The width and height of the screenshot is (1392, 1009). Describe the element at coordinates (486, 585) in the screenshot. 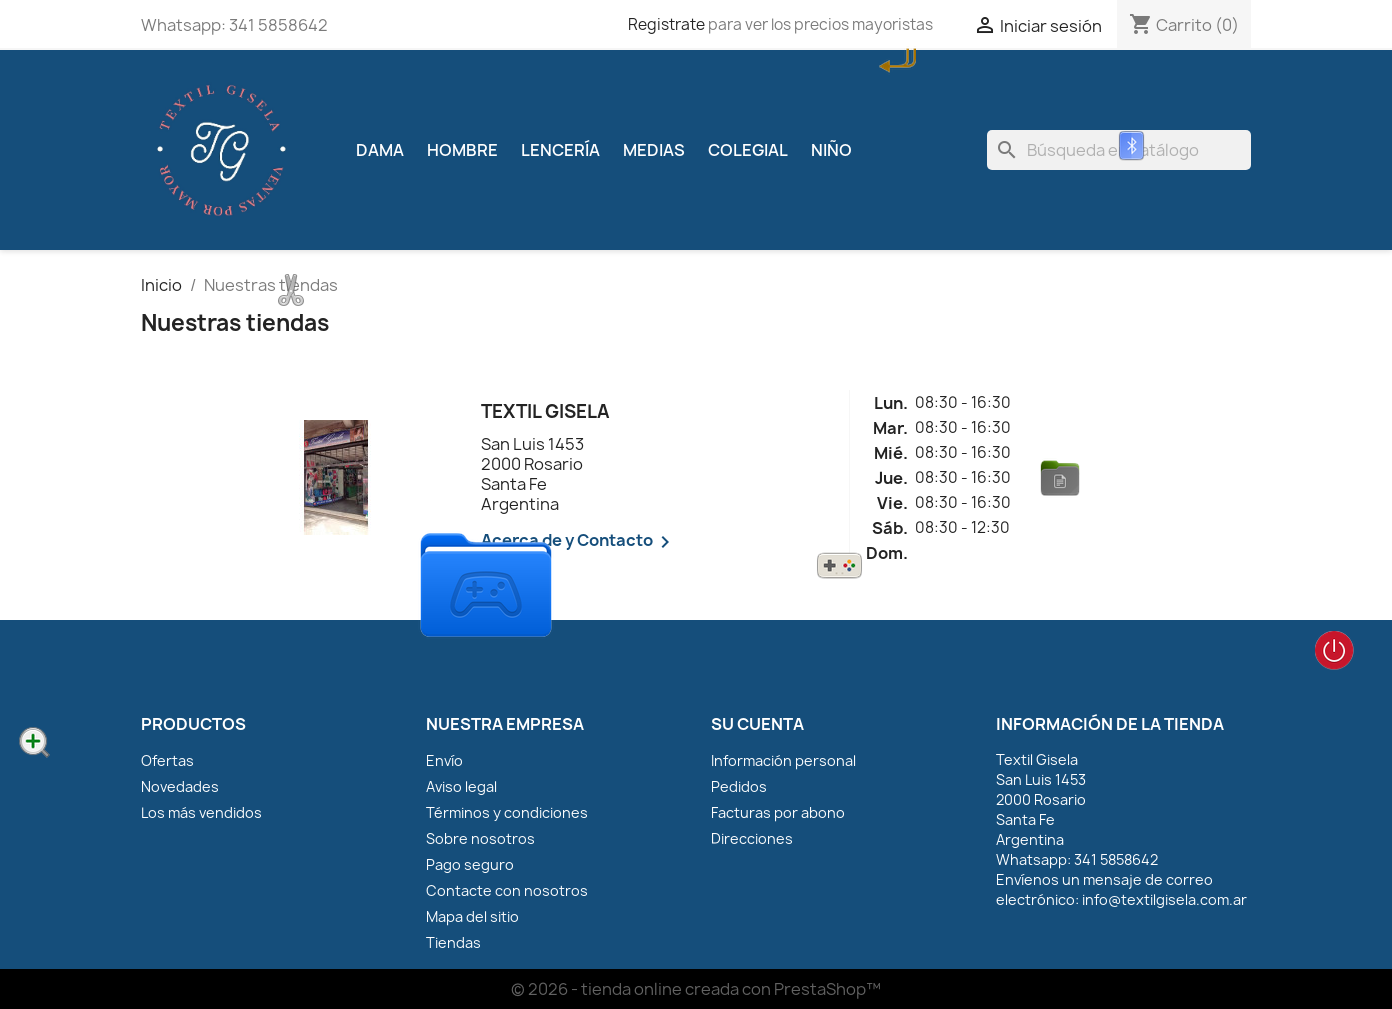

I see `open your games folder` at that location.